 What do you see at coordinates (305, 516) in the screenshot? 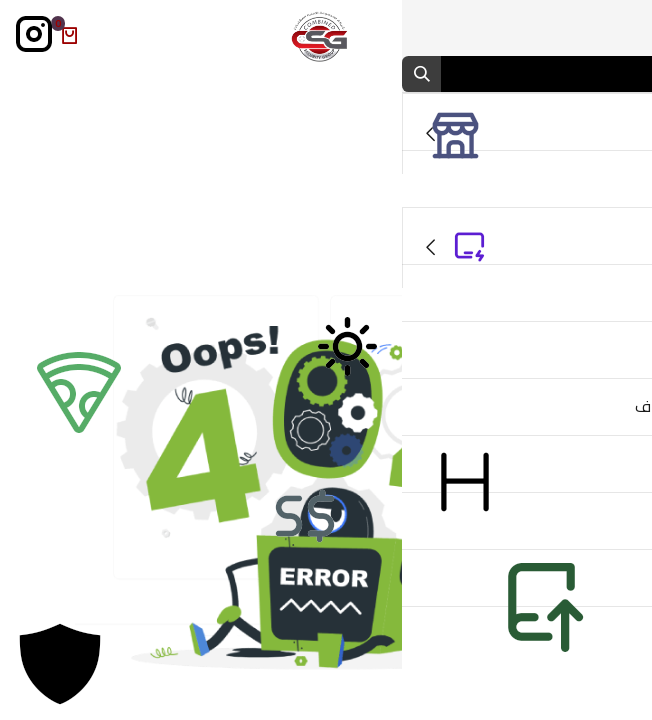
I see `indicates singapore dollar currency` at bounding box center [305, 516].